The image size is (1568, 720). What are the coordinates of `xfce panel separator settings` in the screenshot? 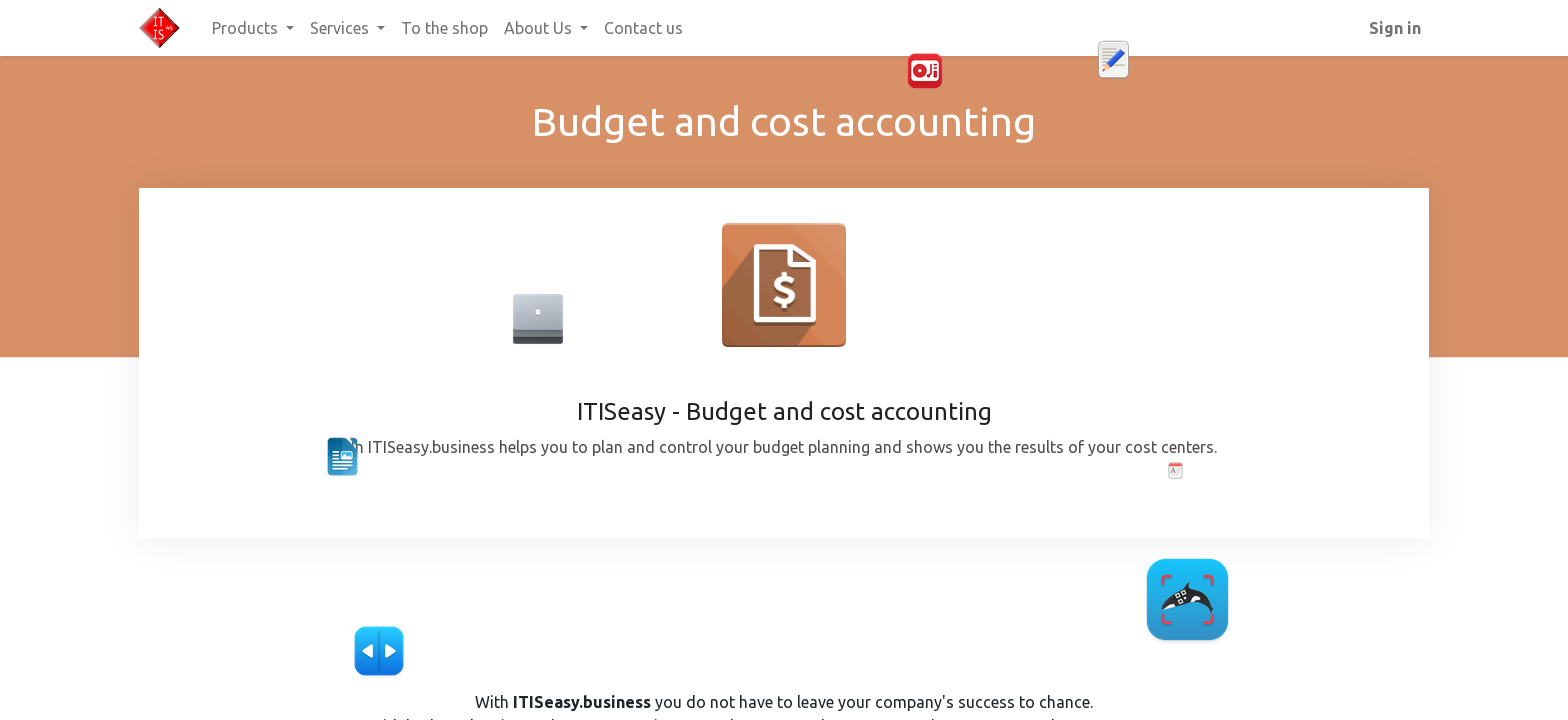 It's located at (379, 651).